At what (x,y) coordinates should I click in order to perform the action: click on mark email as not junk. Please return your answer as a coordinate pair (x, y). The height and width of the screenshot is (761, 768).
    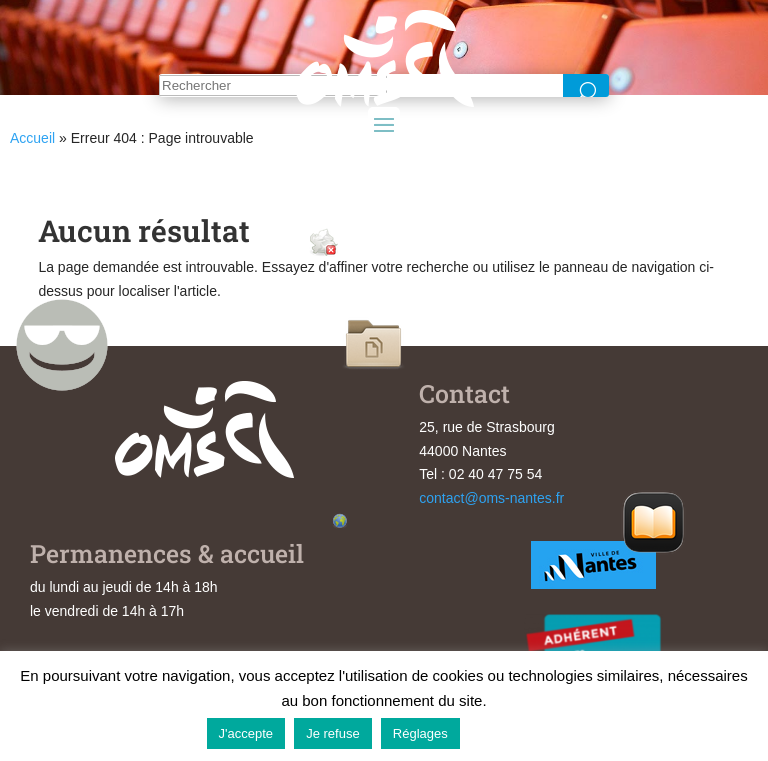
    Looking at the image, I should click on (323, 242).